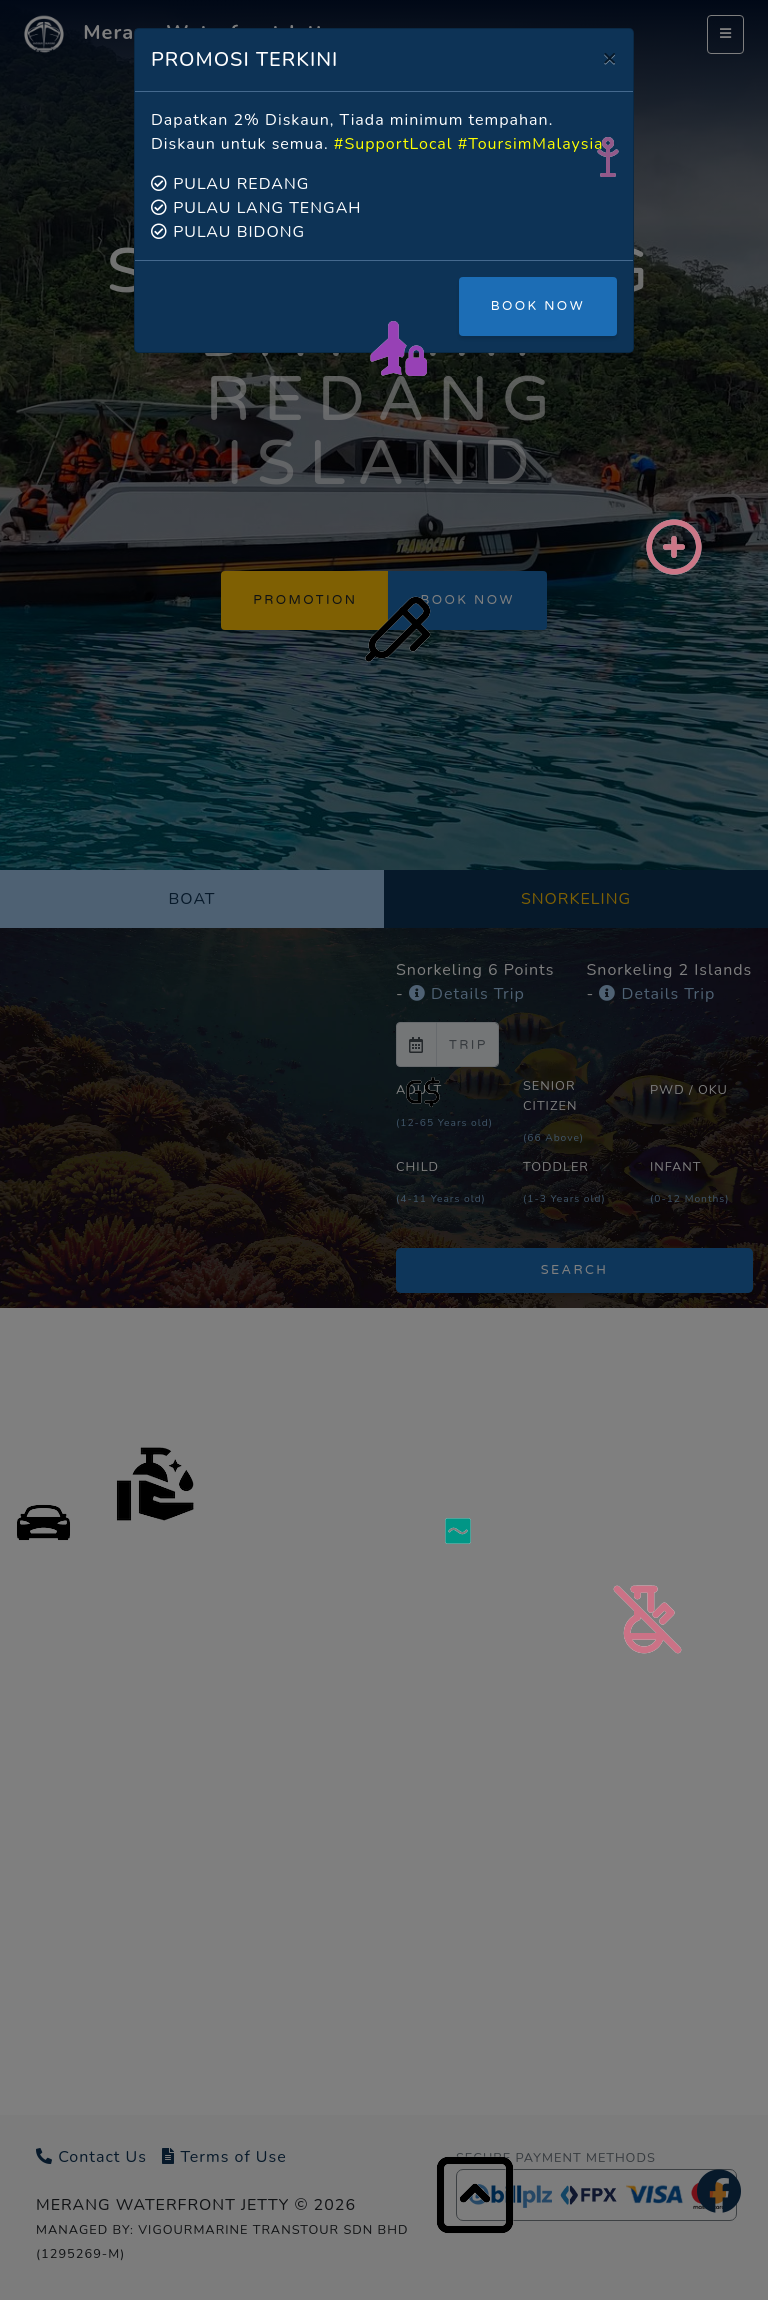  I want to click on edit or write content, so click(396, 631).